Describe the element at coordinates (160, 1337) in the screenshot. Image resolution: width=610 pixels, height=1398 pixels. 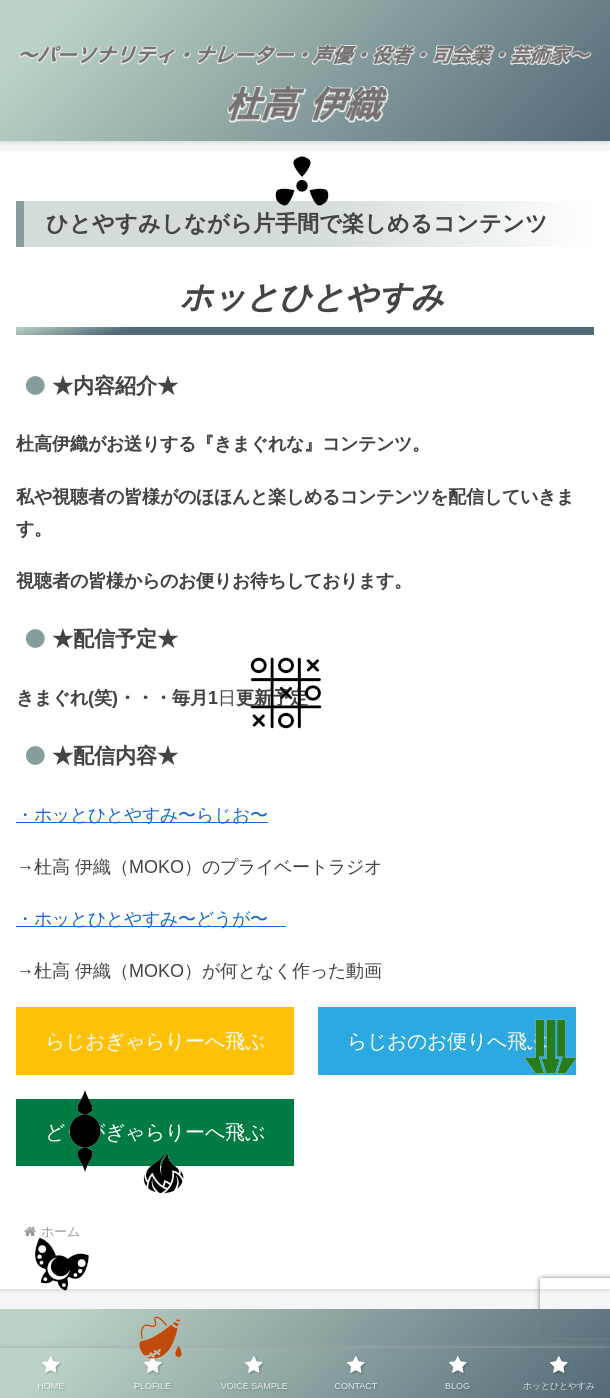
I see `equip or use waterskin item` at that location.